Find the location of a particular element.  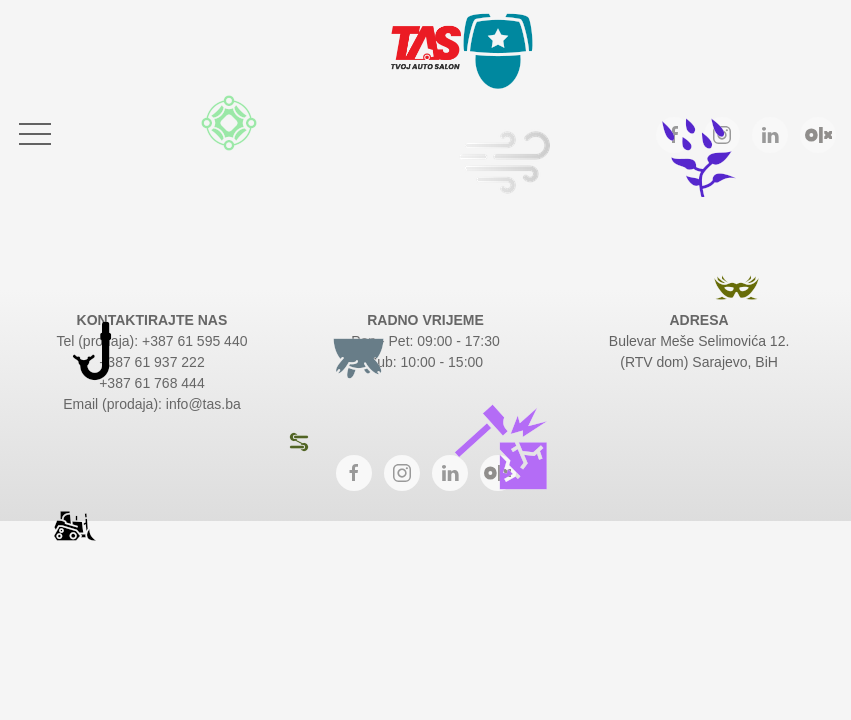

indicates dairy or milk-related content is located at coordinates (358, 363).